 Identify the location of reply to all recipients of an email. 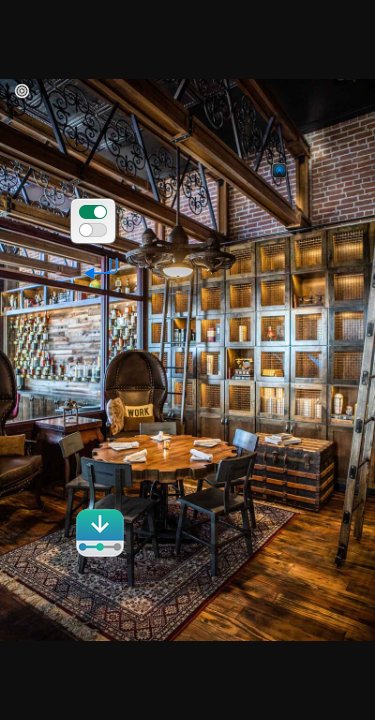
(100, 266).